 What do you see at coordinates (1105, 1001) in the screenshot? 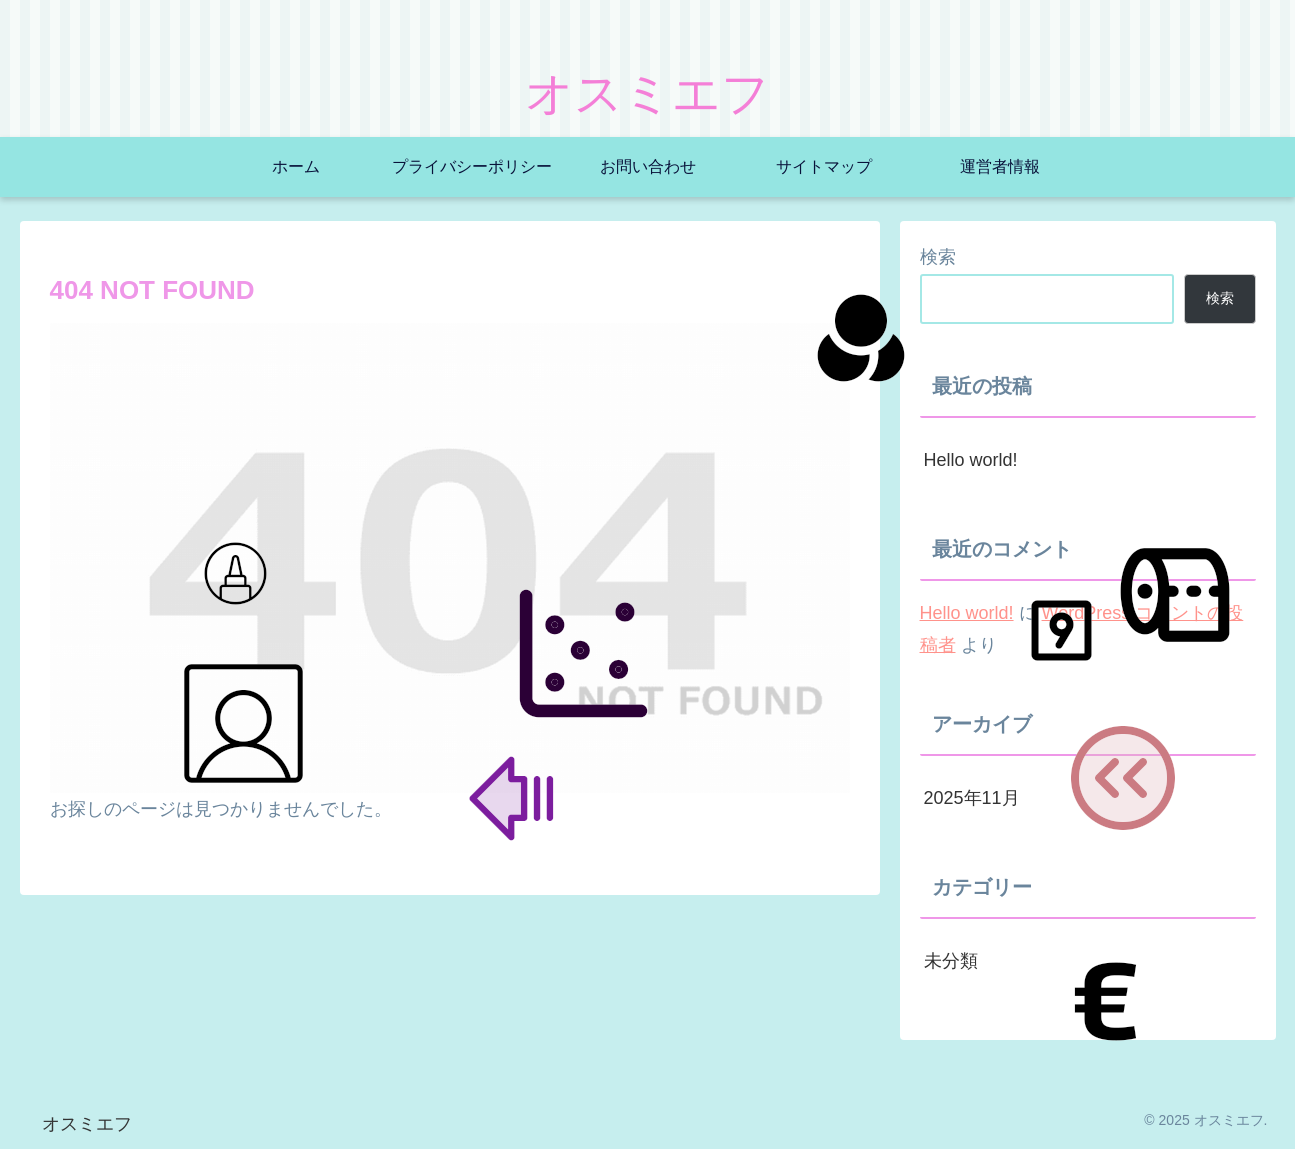
I see `view prices in euros` at bounding box center [1105, 1001].